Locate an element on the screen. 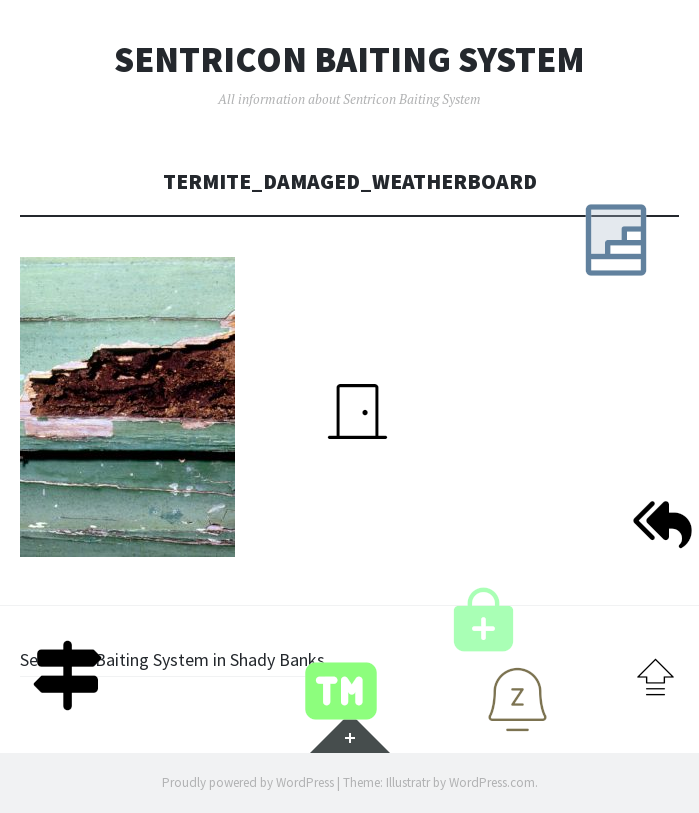 This screenshot has height=813, width=699. add item to shopping bag is located at coordinates (483, 619).